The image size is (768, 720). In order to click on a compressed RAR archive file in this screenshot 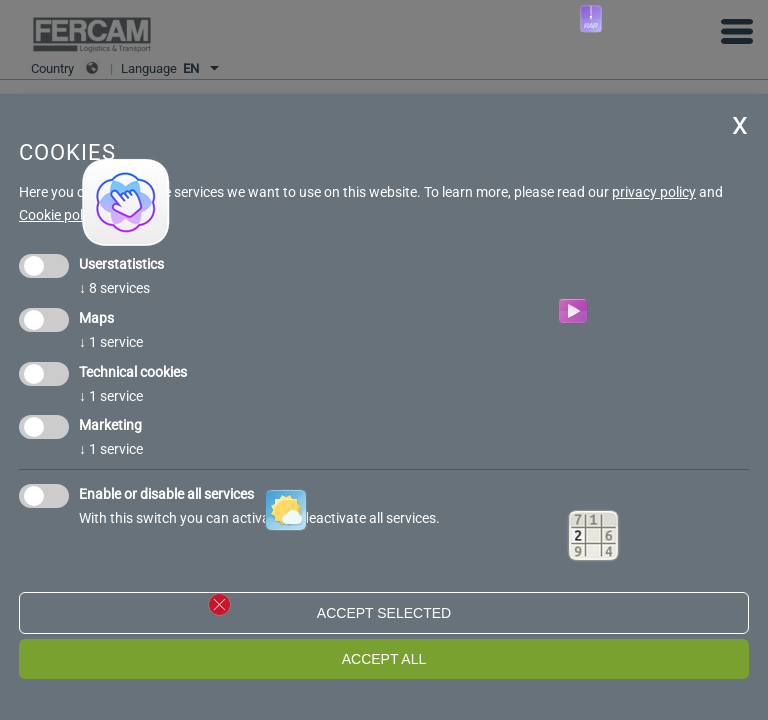, I will do `click(591, 19)`.